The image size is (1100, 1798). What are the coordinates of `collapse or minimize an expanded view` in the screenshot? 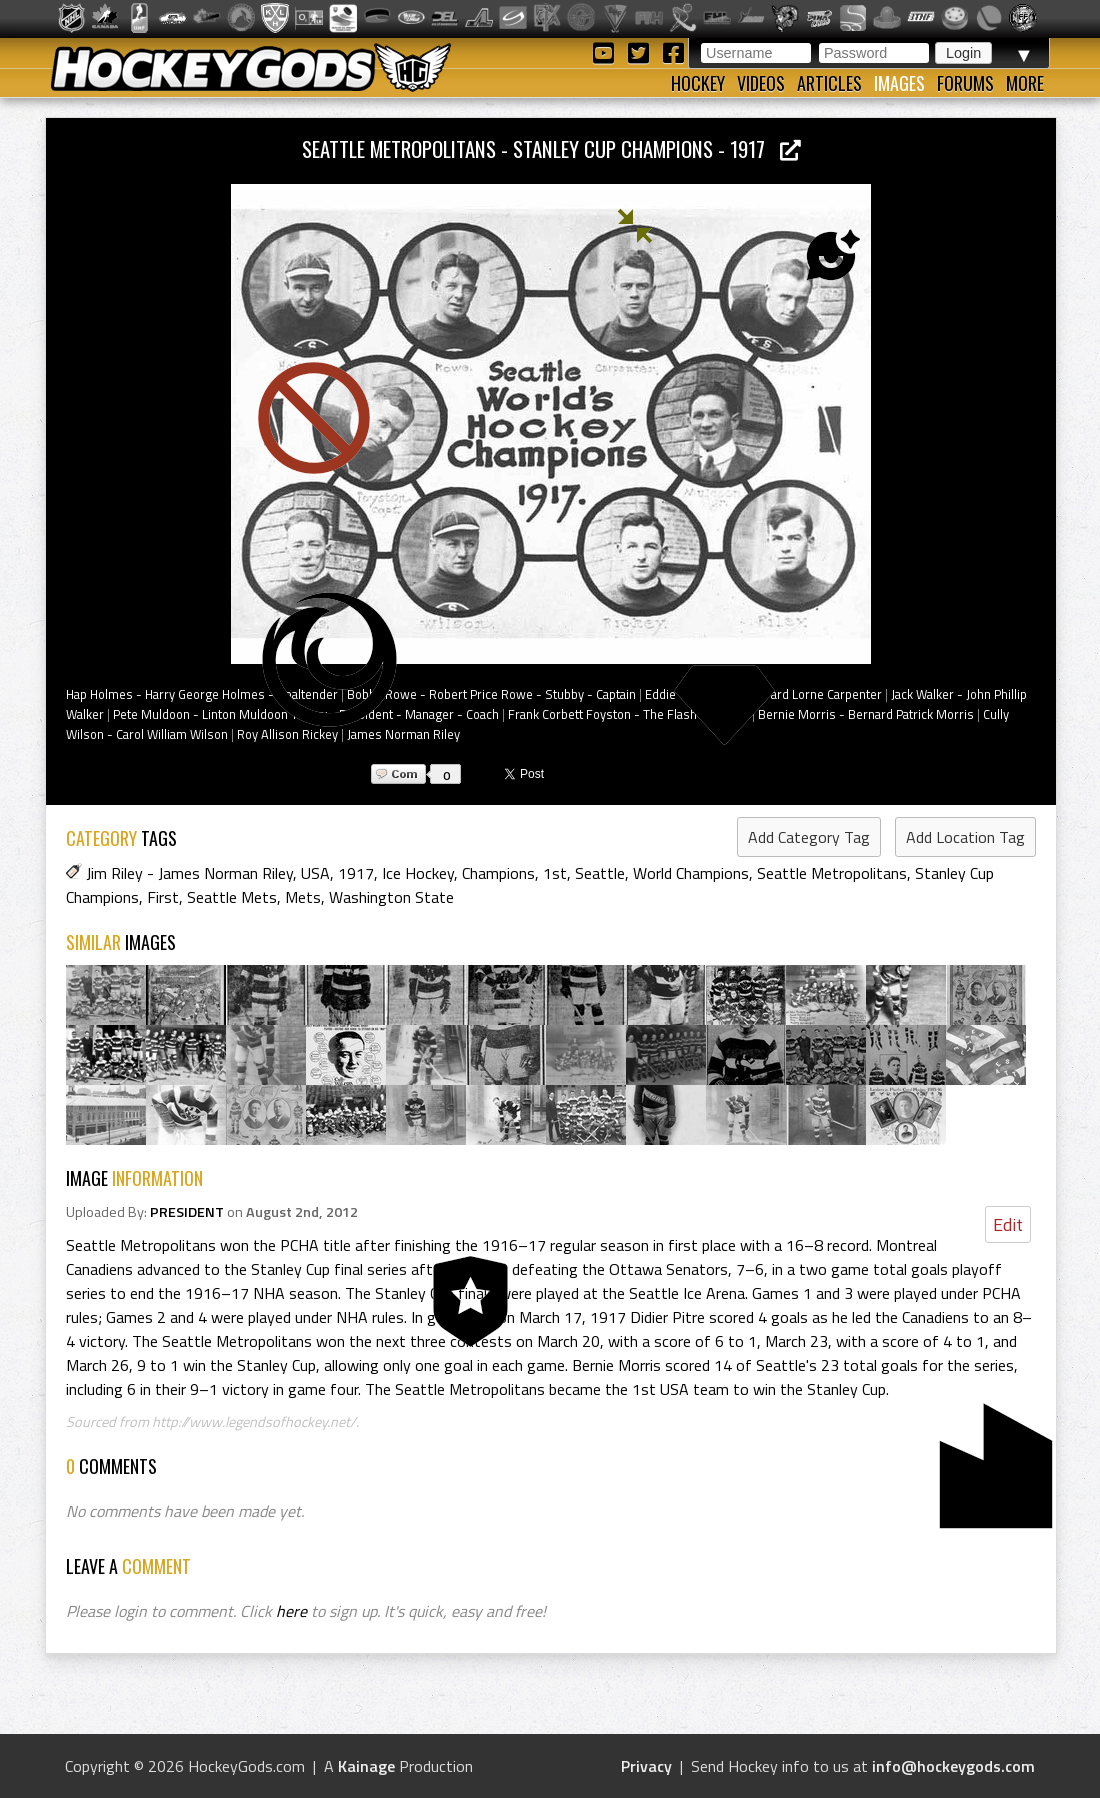 It's located at (635, 226).